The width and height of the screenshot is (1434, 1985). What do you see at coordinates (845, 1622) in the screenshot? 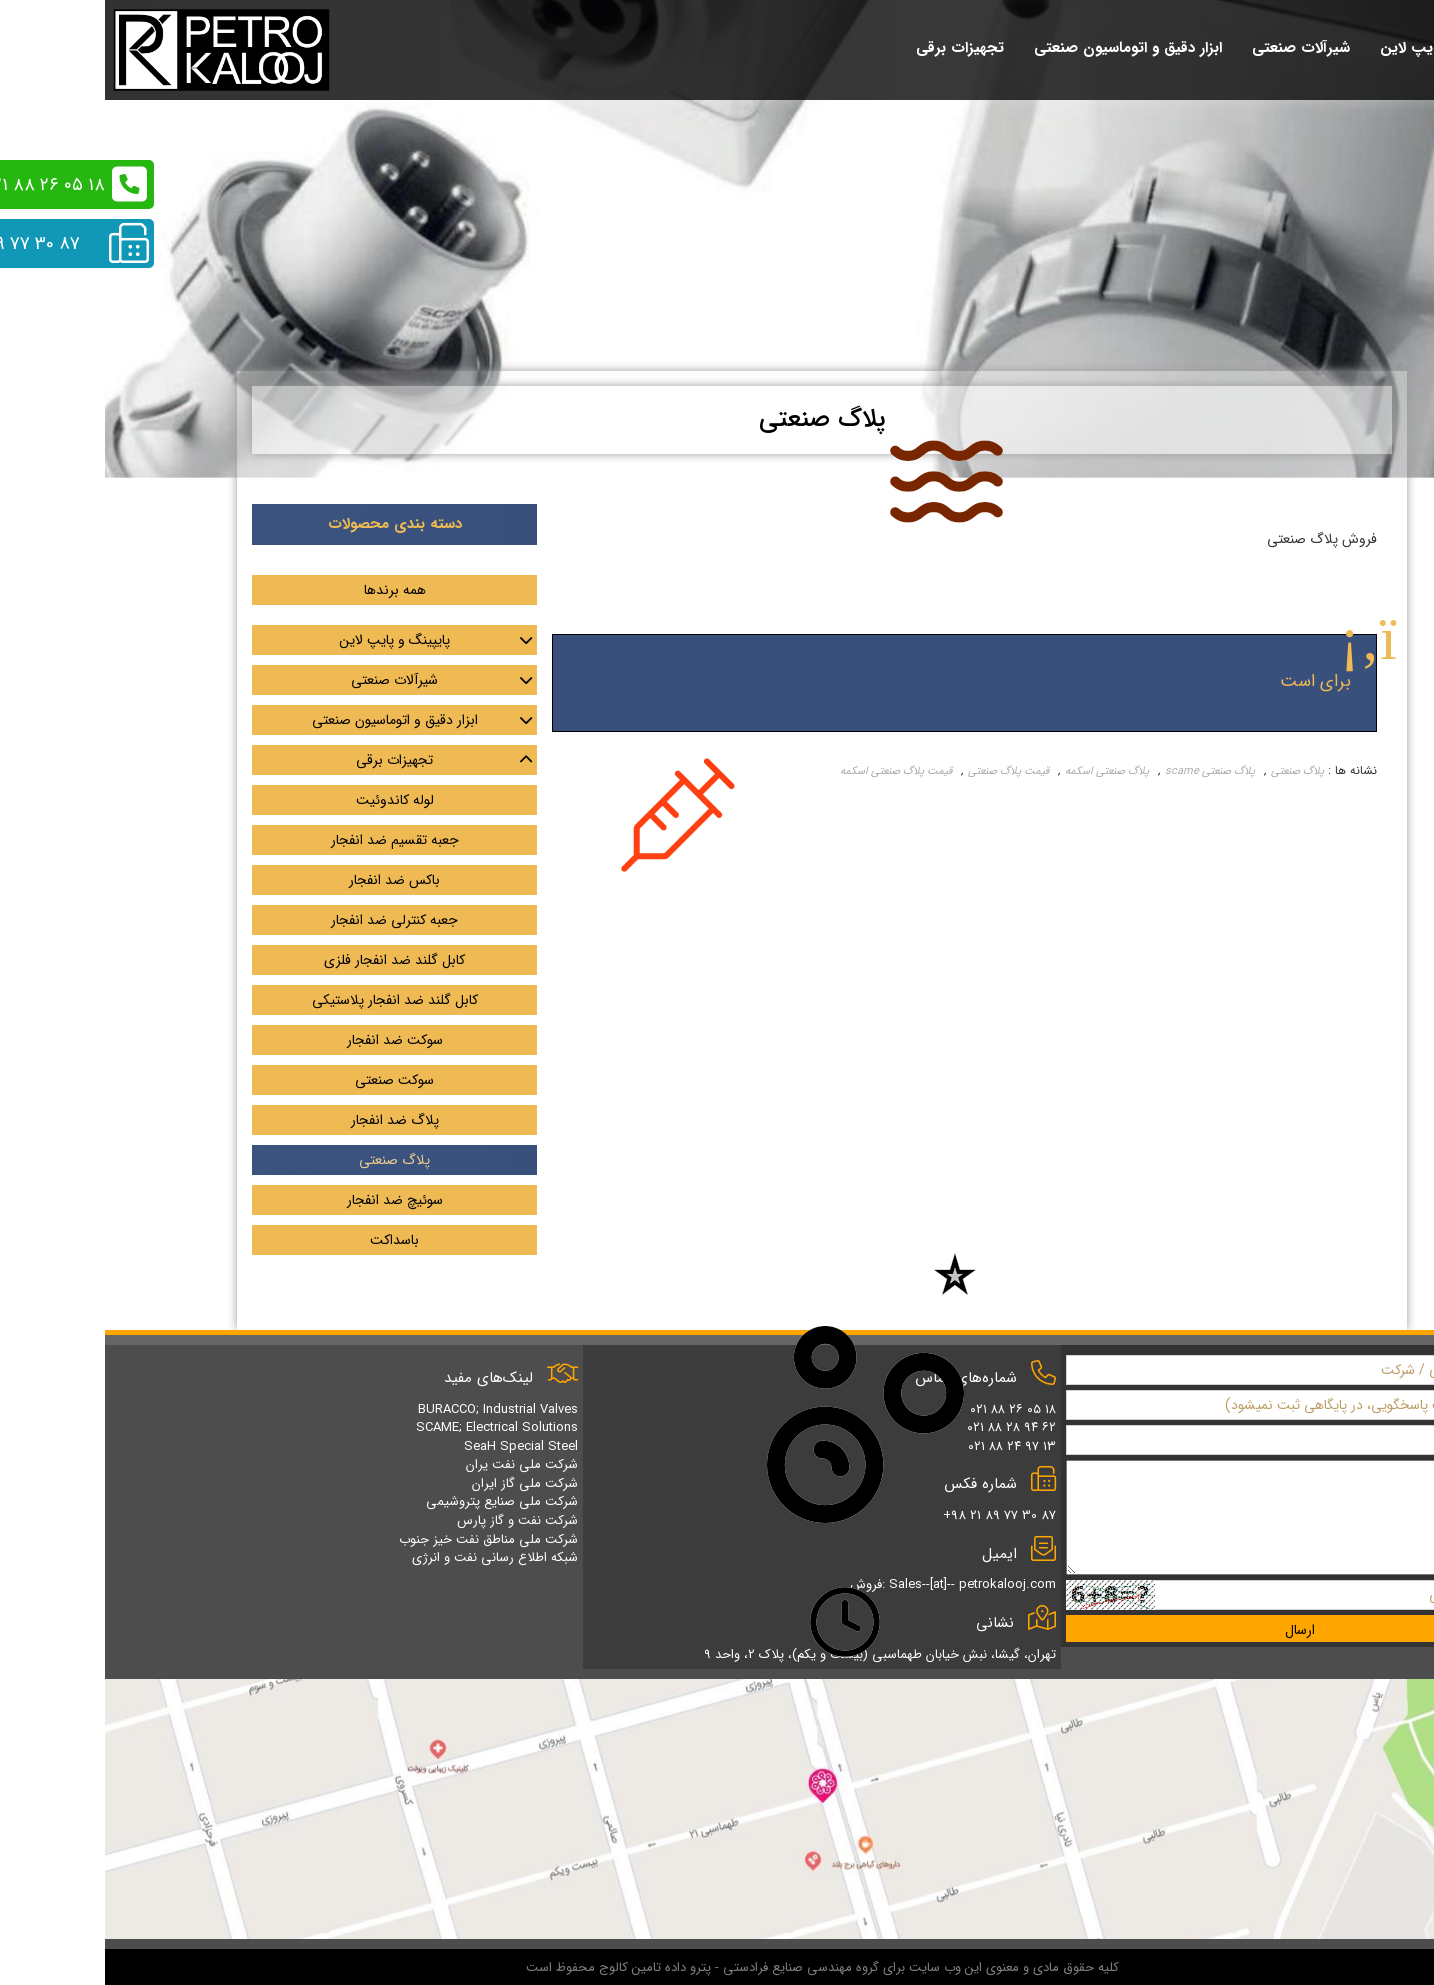
I see `view time or clock settings` at bounding box center [845, 1622].